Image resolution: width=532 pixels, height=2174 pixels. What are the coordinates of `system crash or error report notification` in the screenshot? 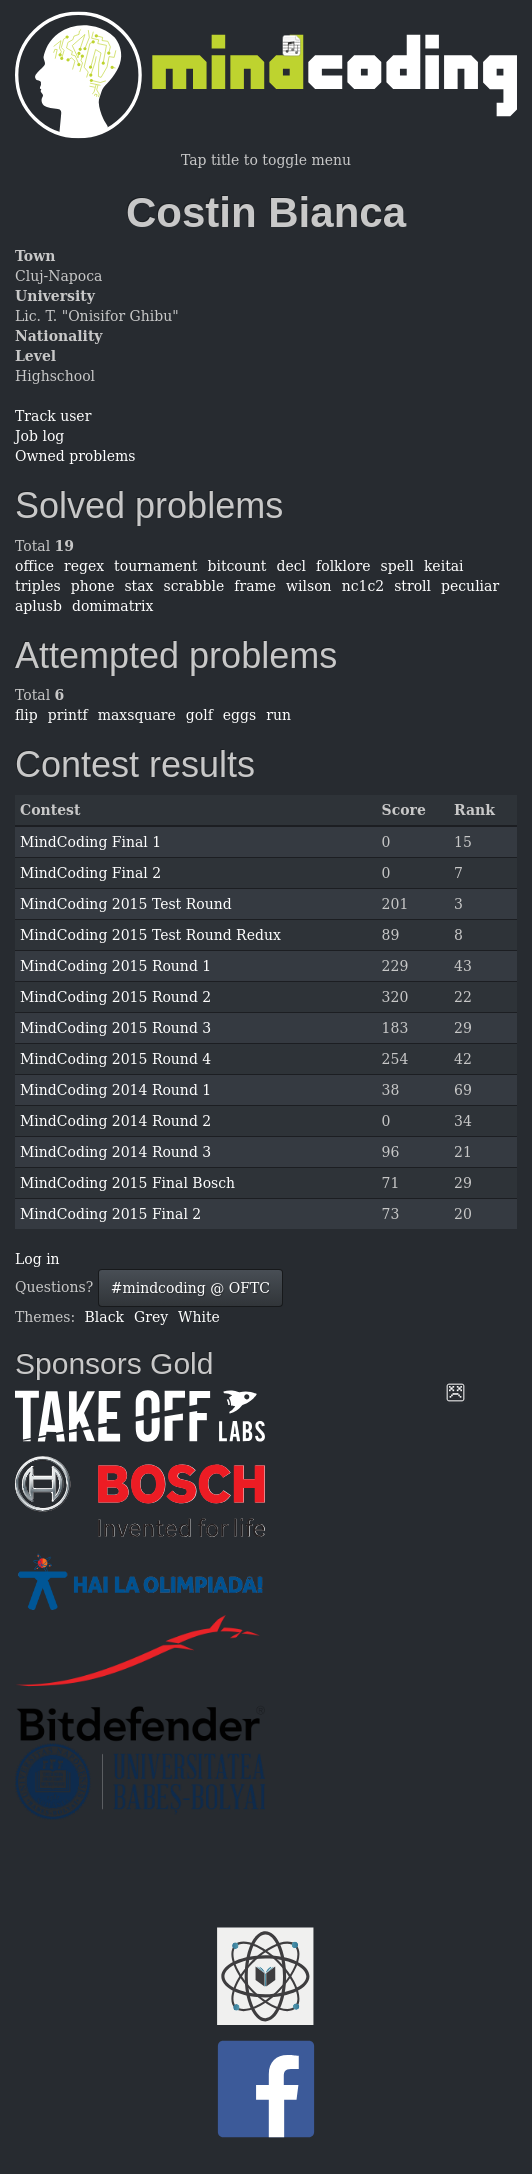 It's located at (455, 1392).